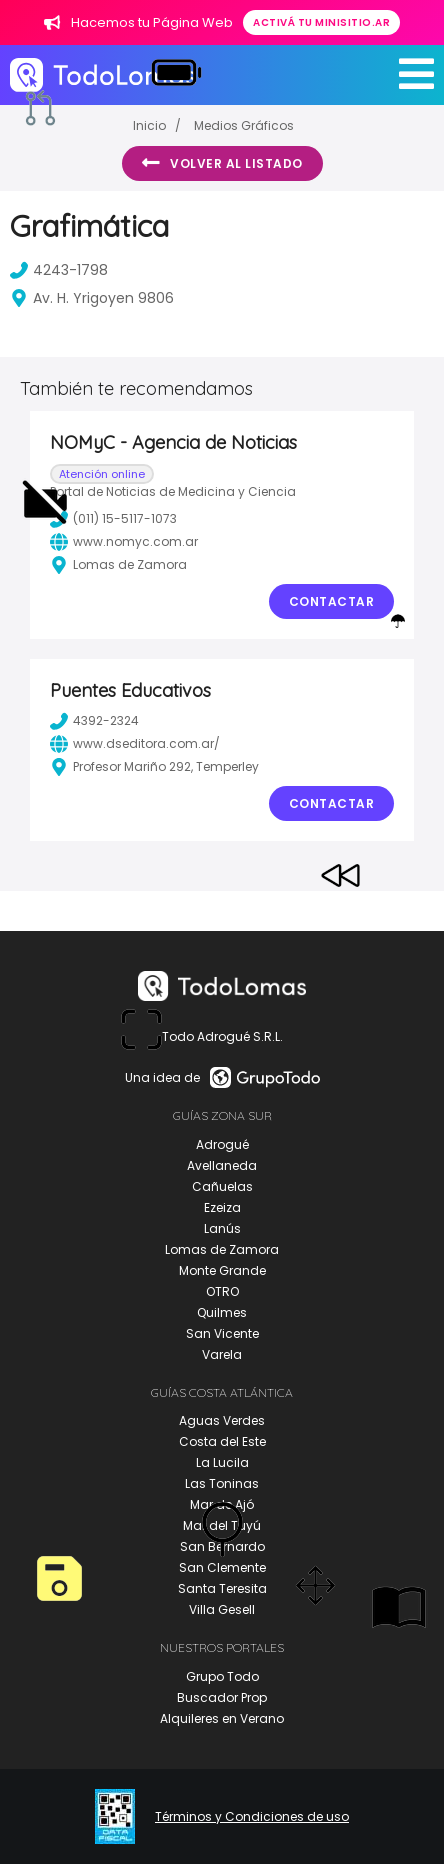  What do you see at coordinates (176, 72) in the screenshot?
I see `indicates battery is fully charged` at bounding box center [176, 72].